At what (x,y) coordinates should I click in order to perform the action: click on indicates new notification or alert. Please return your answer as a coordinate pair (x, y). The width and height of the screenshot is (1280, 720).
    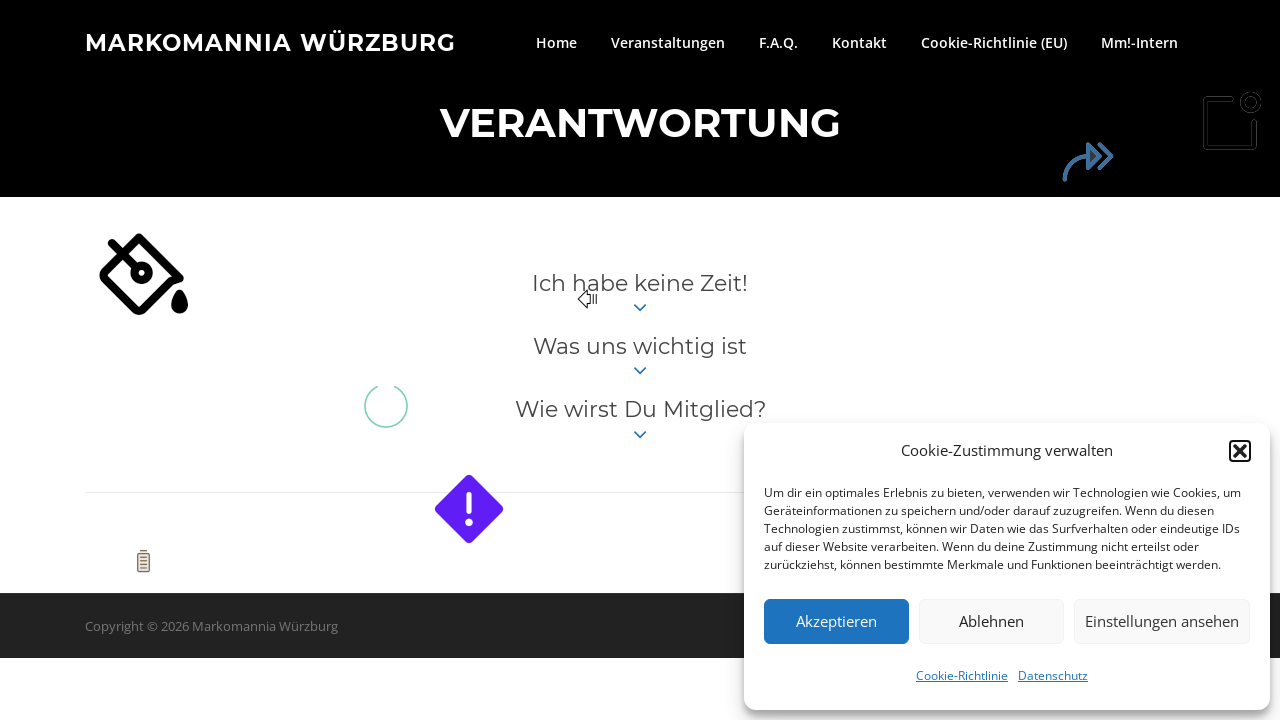
    Looking at the image, I should click on (1231, 122).